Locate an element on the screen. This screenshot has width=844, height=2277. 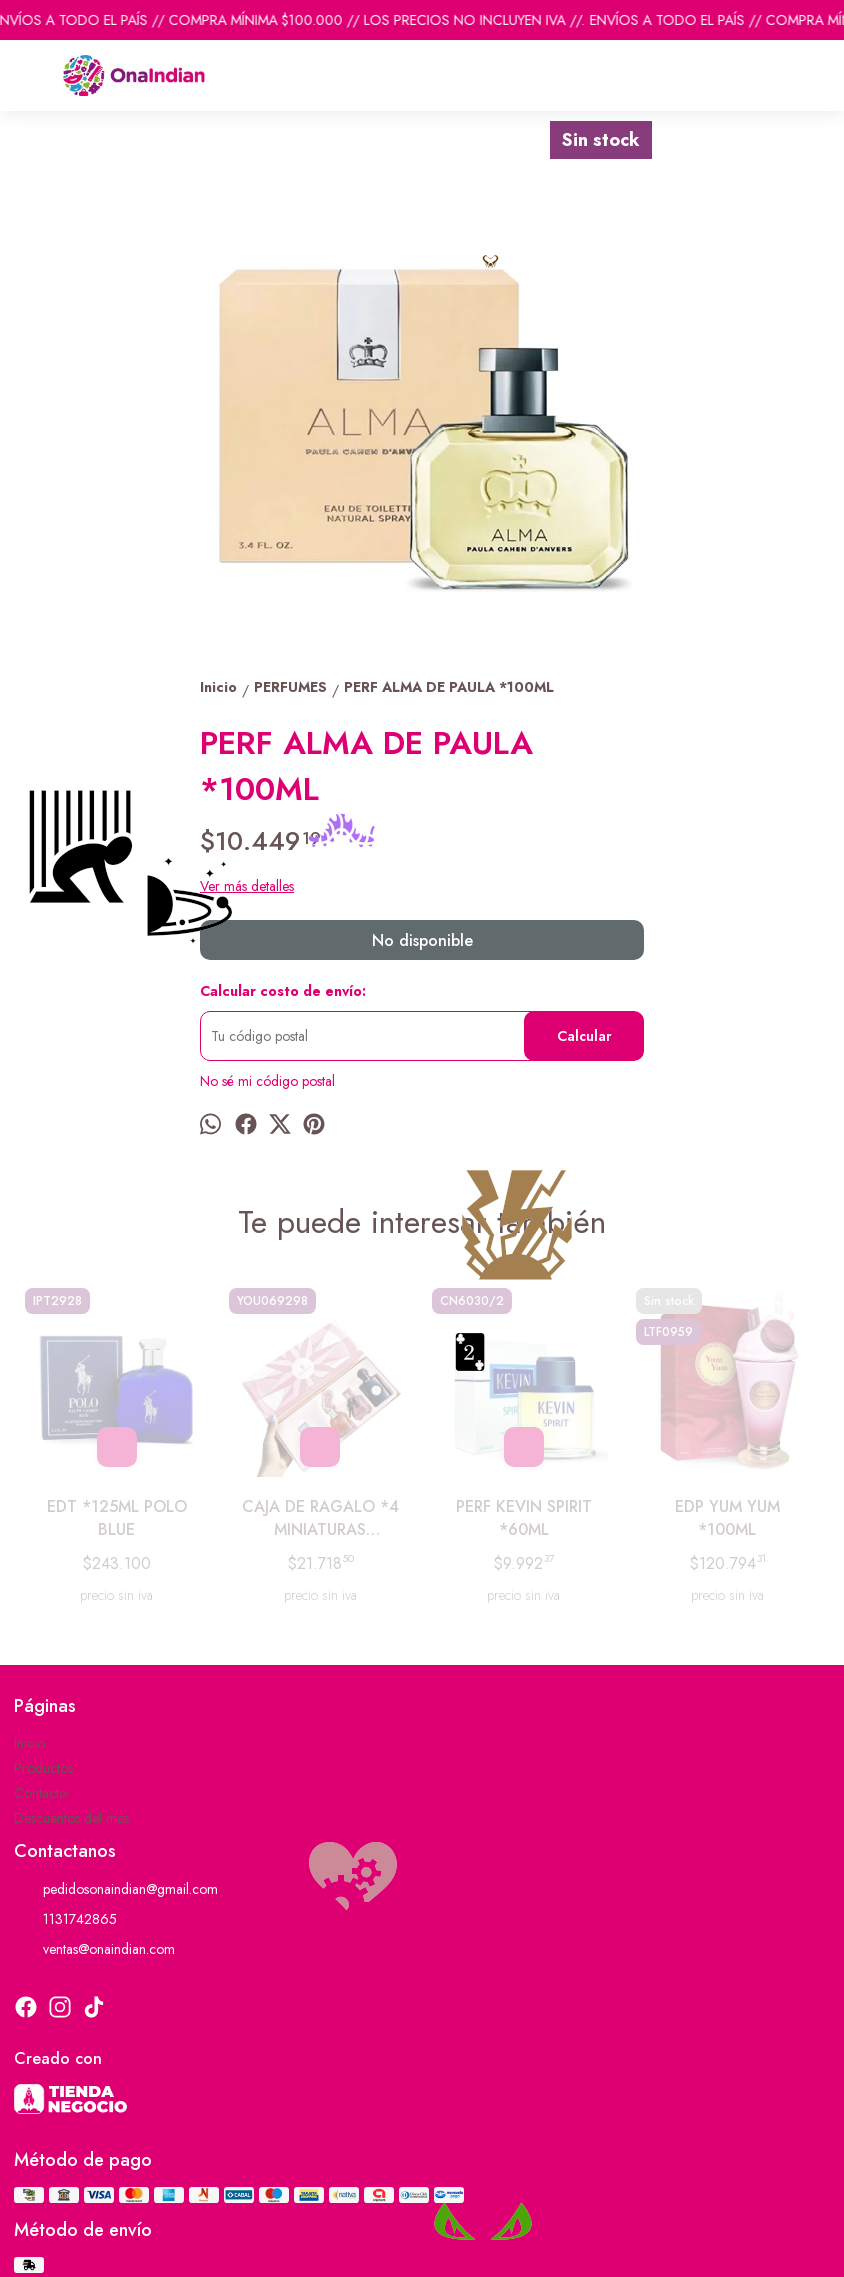
explore hidden romance or secret admirer features is located at coordinates (353, 1881).